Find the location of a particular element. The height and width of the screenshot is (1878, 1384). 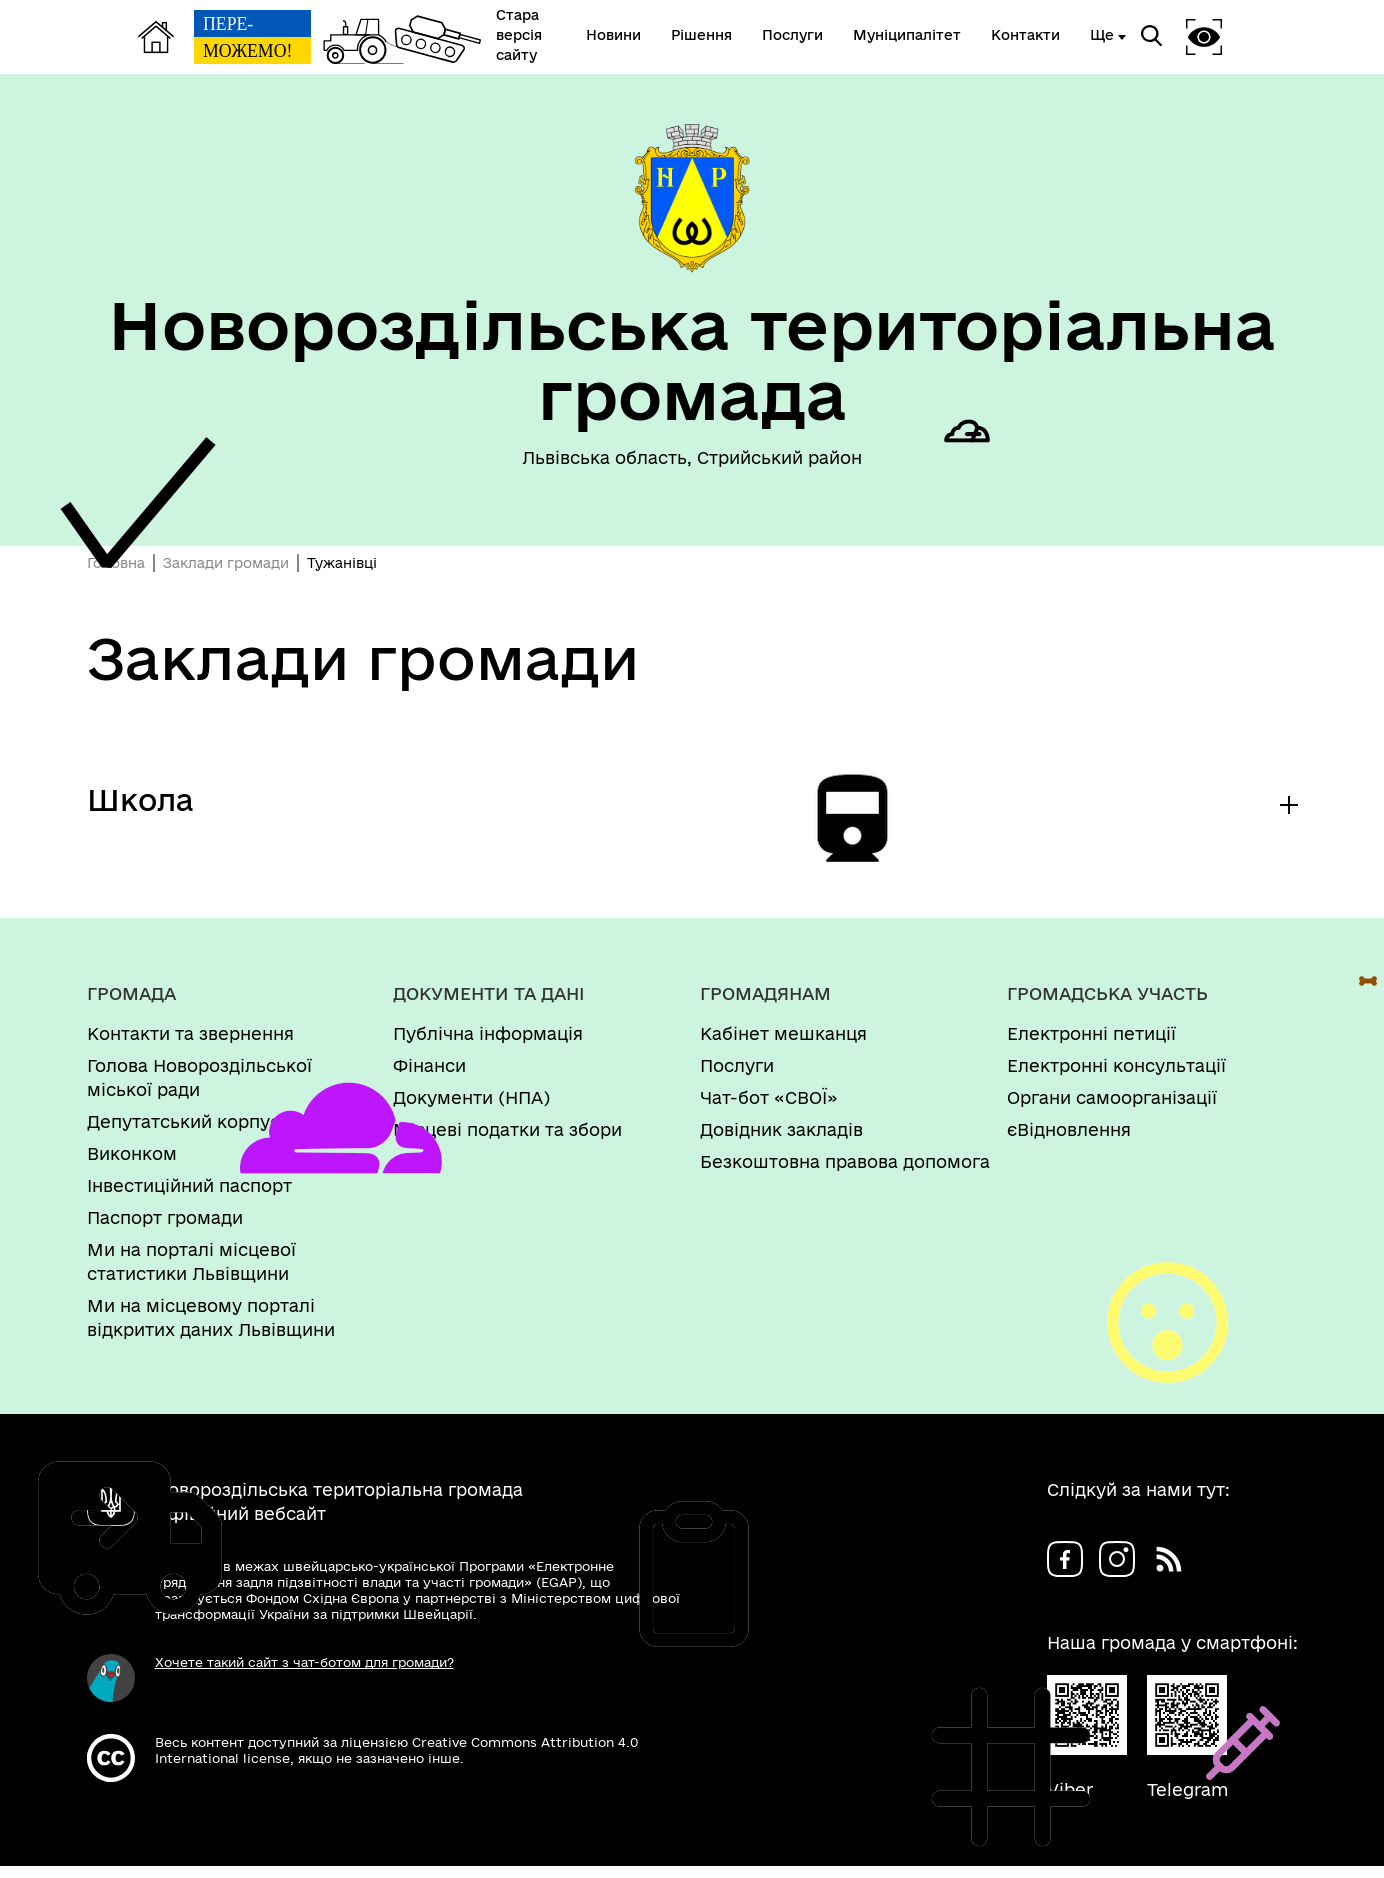

surprised or shocked reaction emoji is located at coordinates (1167, 1322).